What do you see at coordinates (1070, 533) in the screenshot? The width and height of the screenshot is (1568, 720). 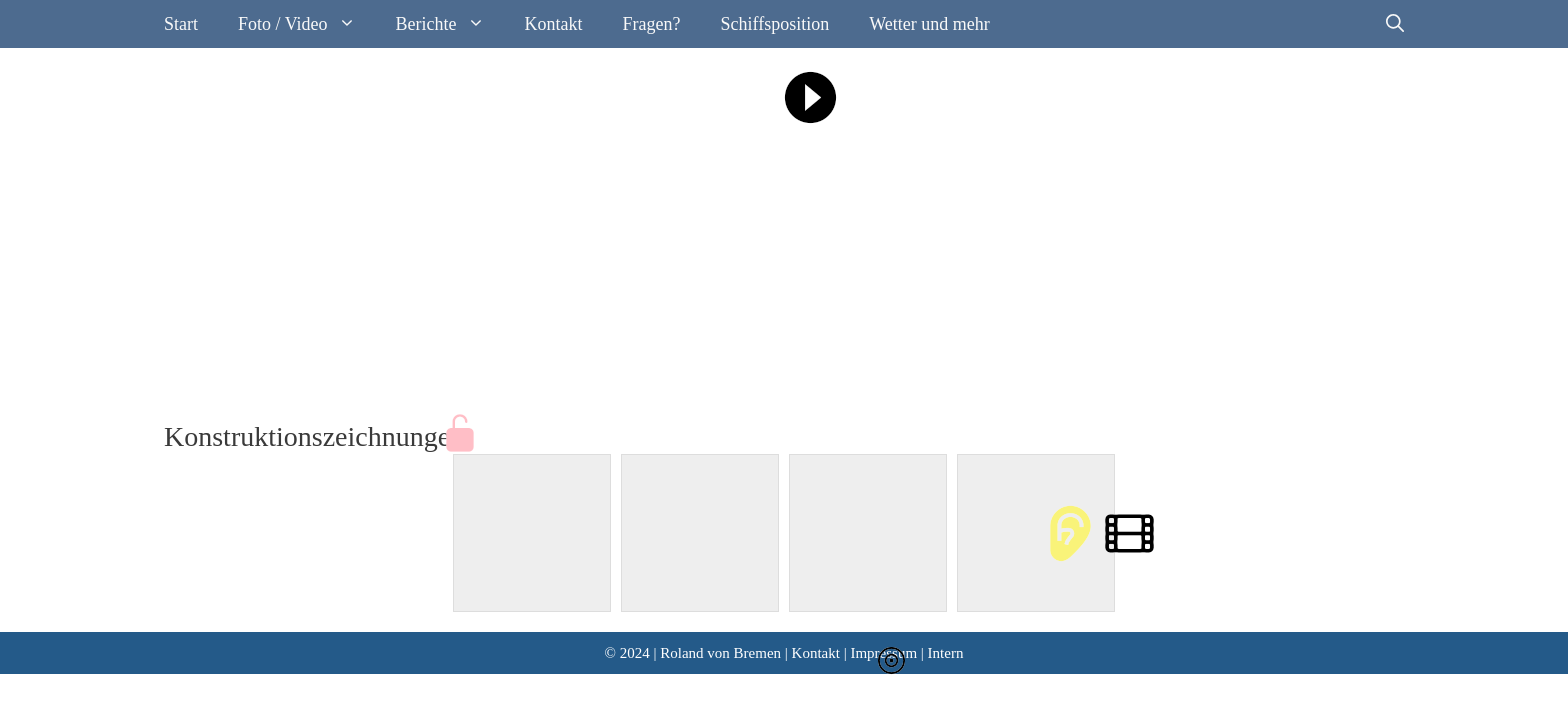 I see `accessibility settings for hearing options` at bounding box center [1070, 533].